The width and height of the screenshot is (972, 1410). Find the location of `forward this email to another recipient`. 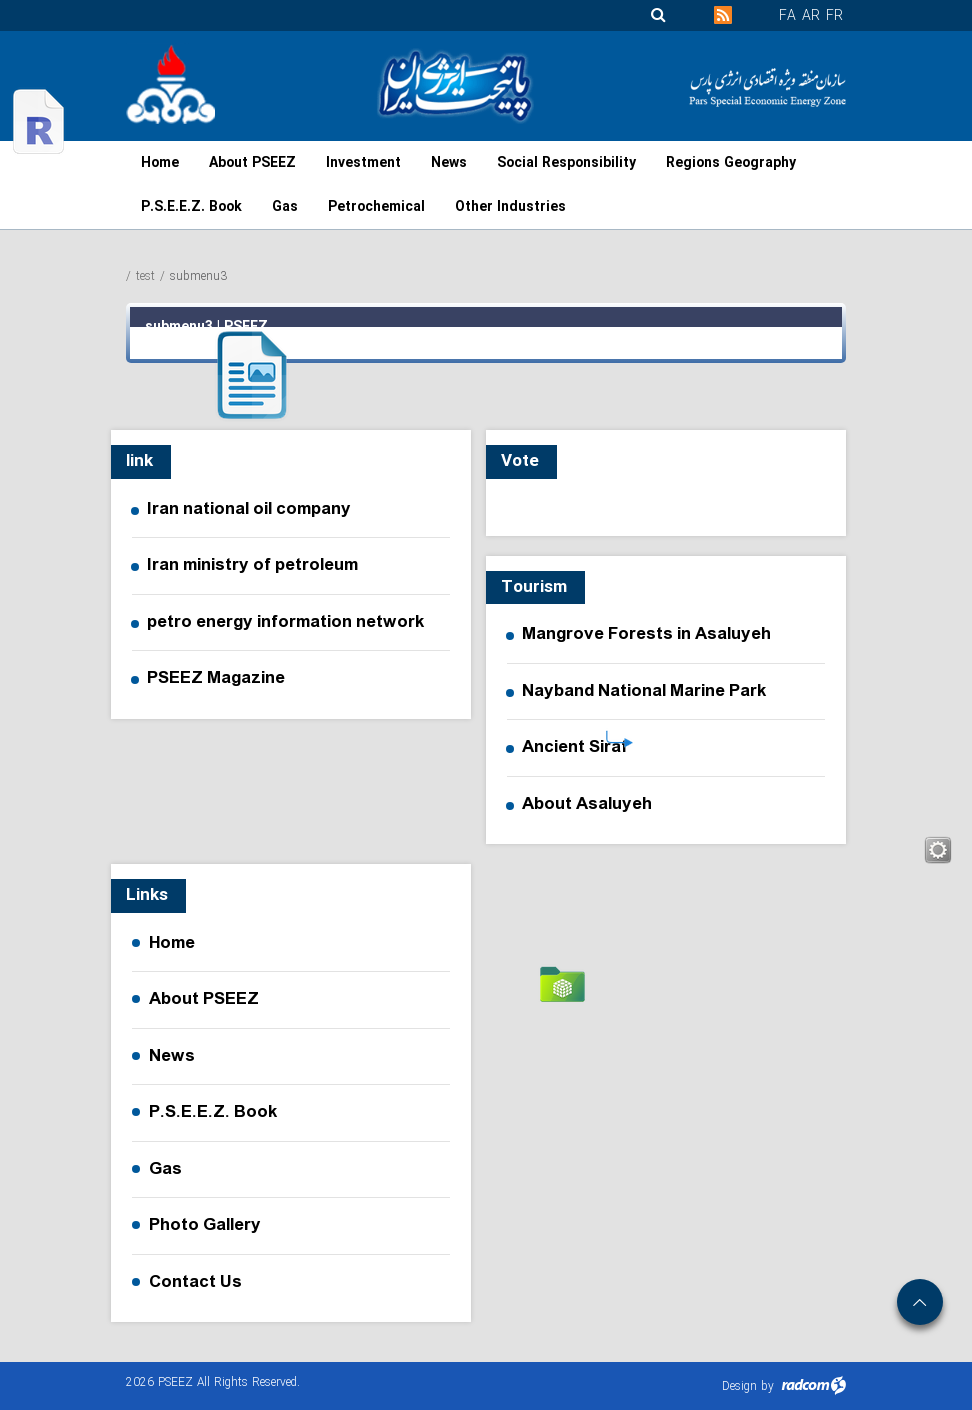

forward this email to another recipient is located at coordinates (620, 737).